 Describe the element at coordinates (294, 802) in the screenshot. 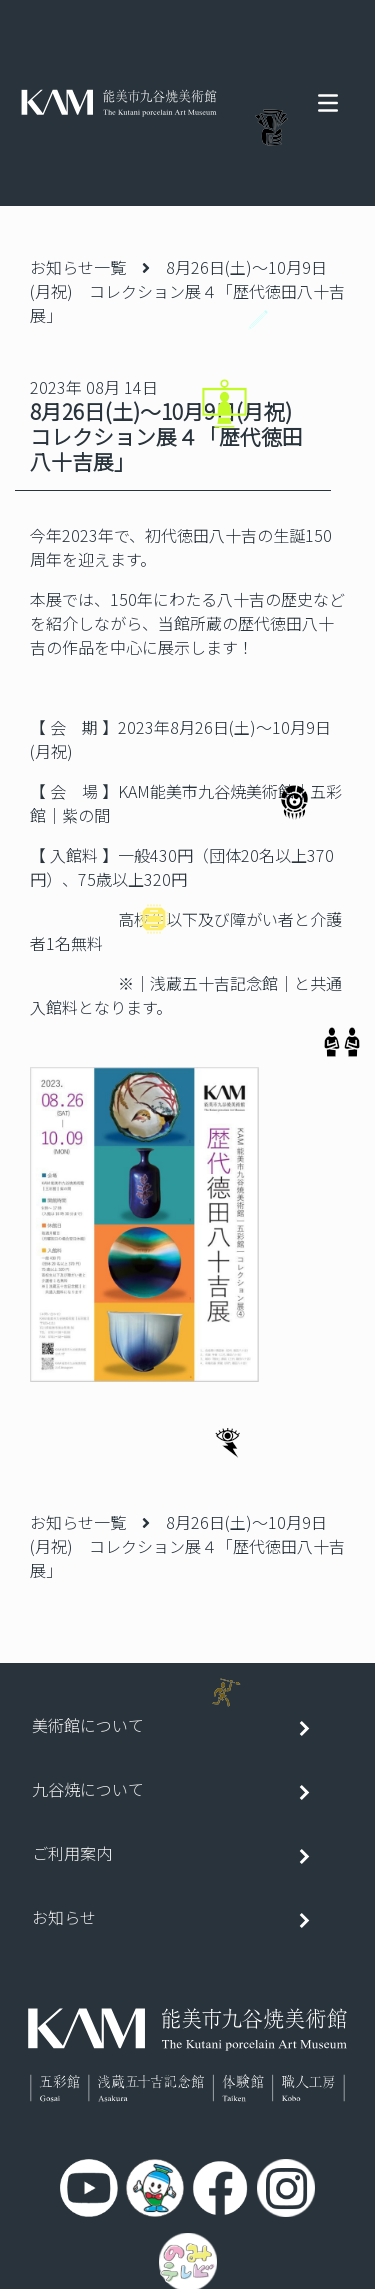

I see `summon or activate a beholder creature` at that location.